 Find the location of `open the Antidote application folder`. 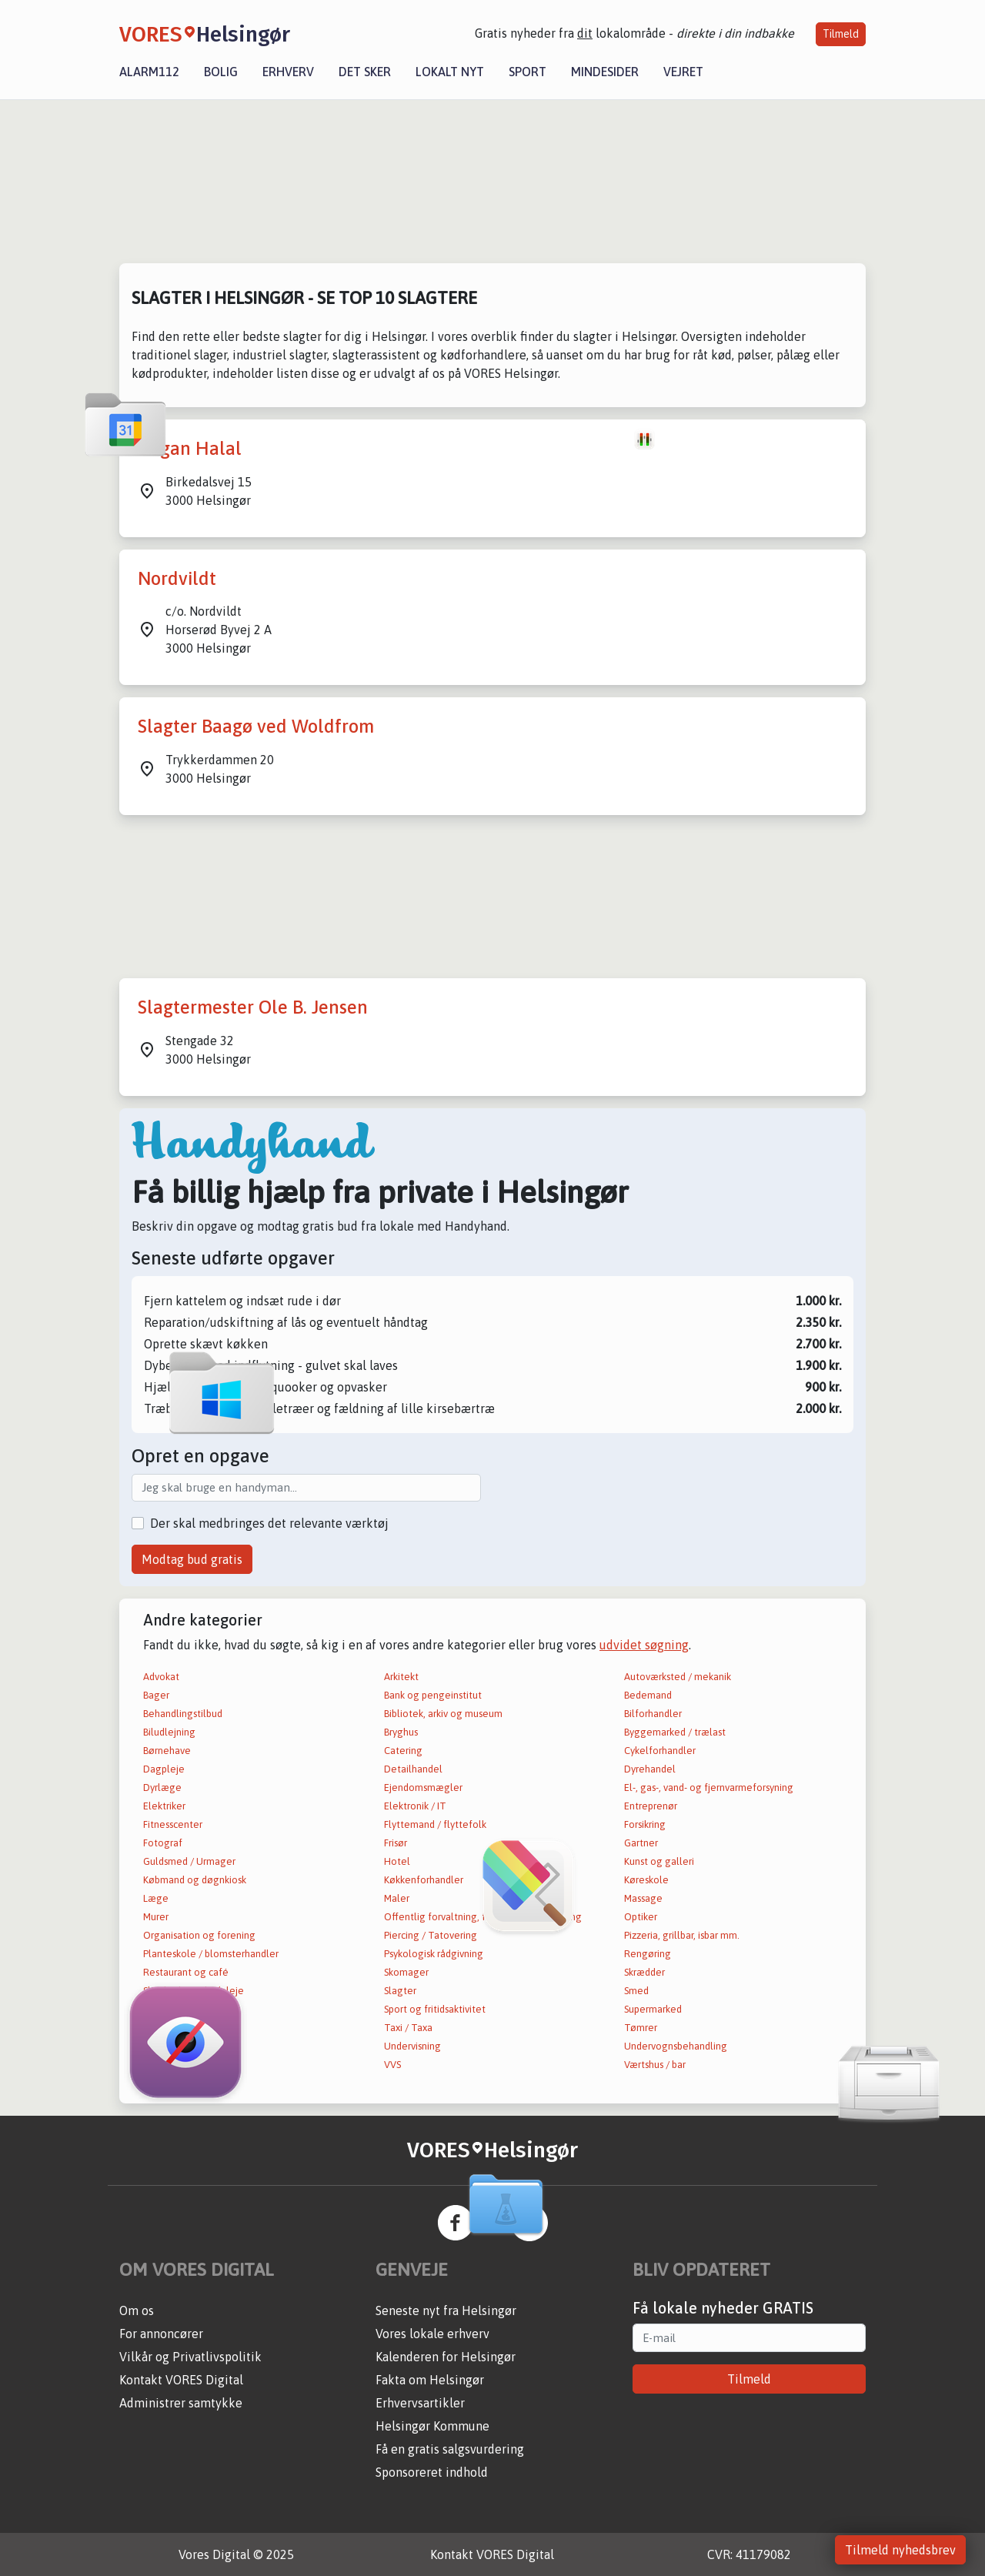

open the Antidote application folder is located at coordinates (506, 2203).